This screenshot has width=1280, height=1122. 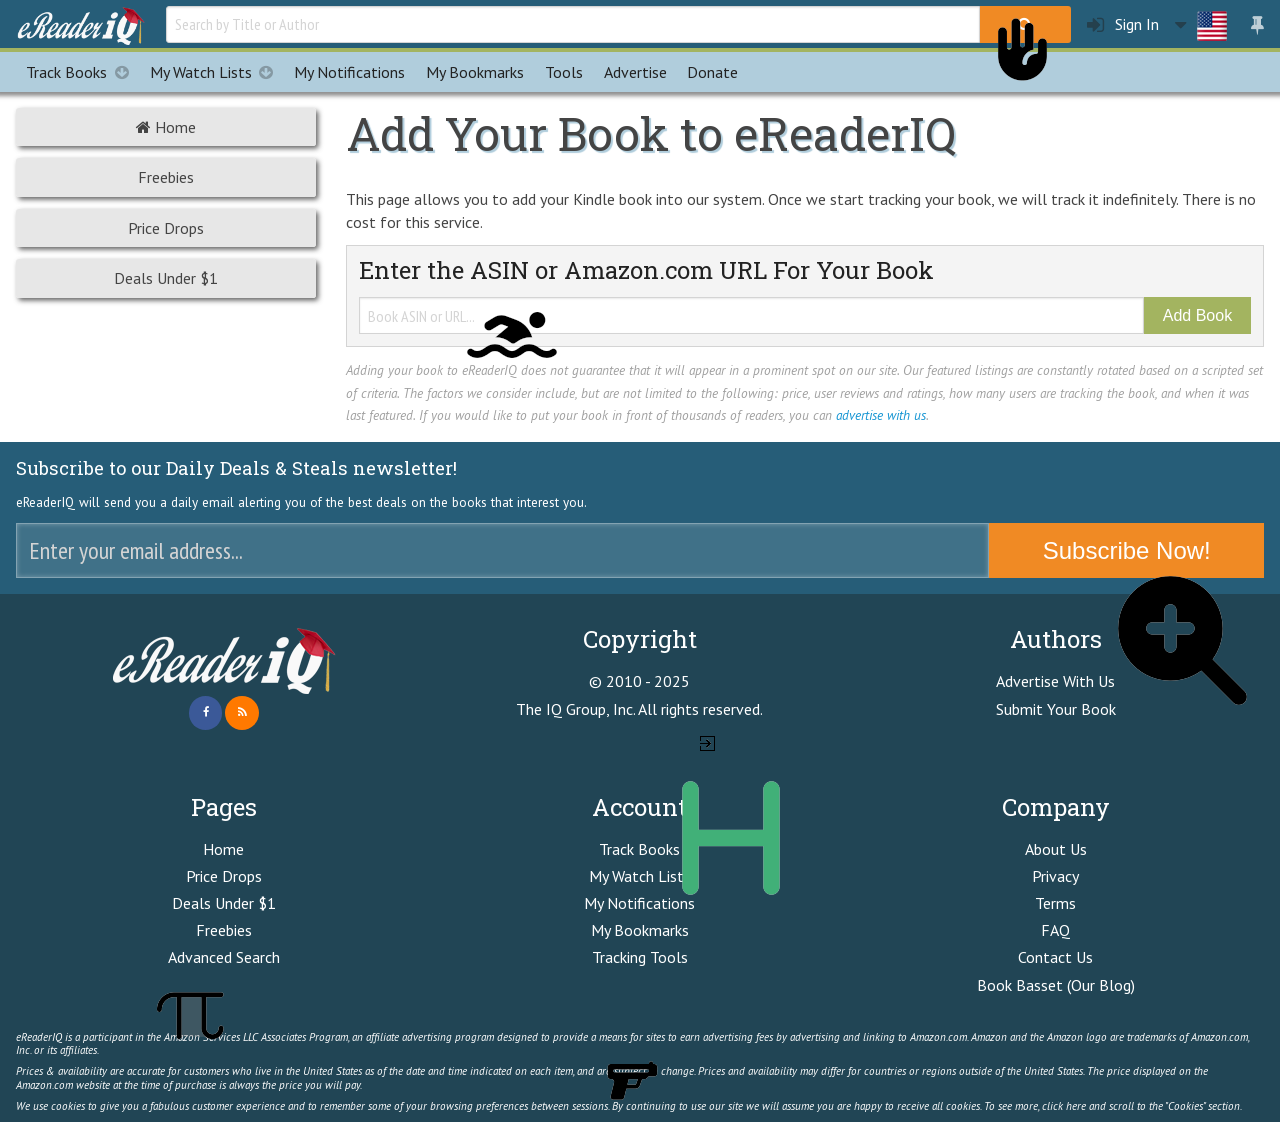 I want to click on stop or halt an action, so click(x=1022, y=49).